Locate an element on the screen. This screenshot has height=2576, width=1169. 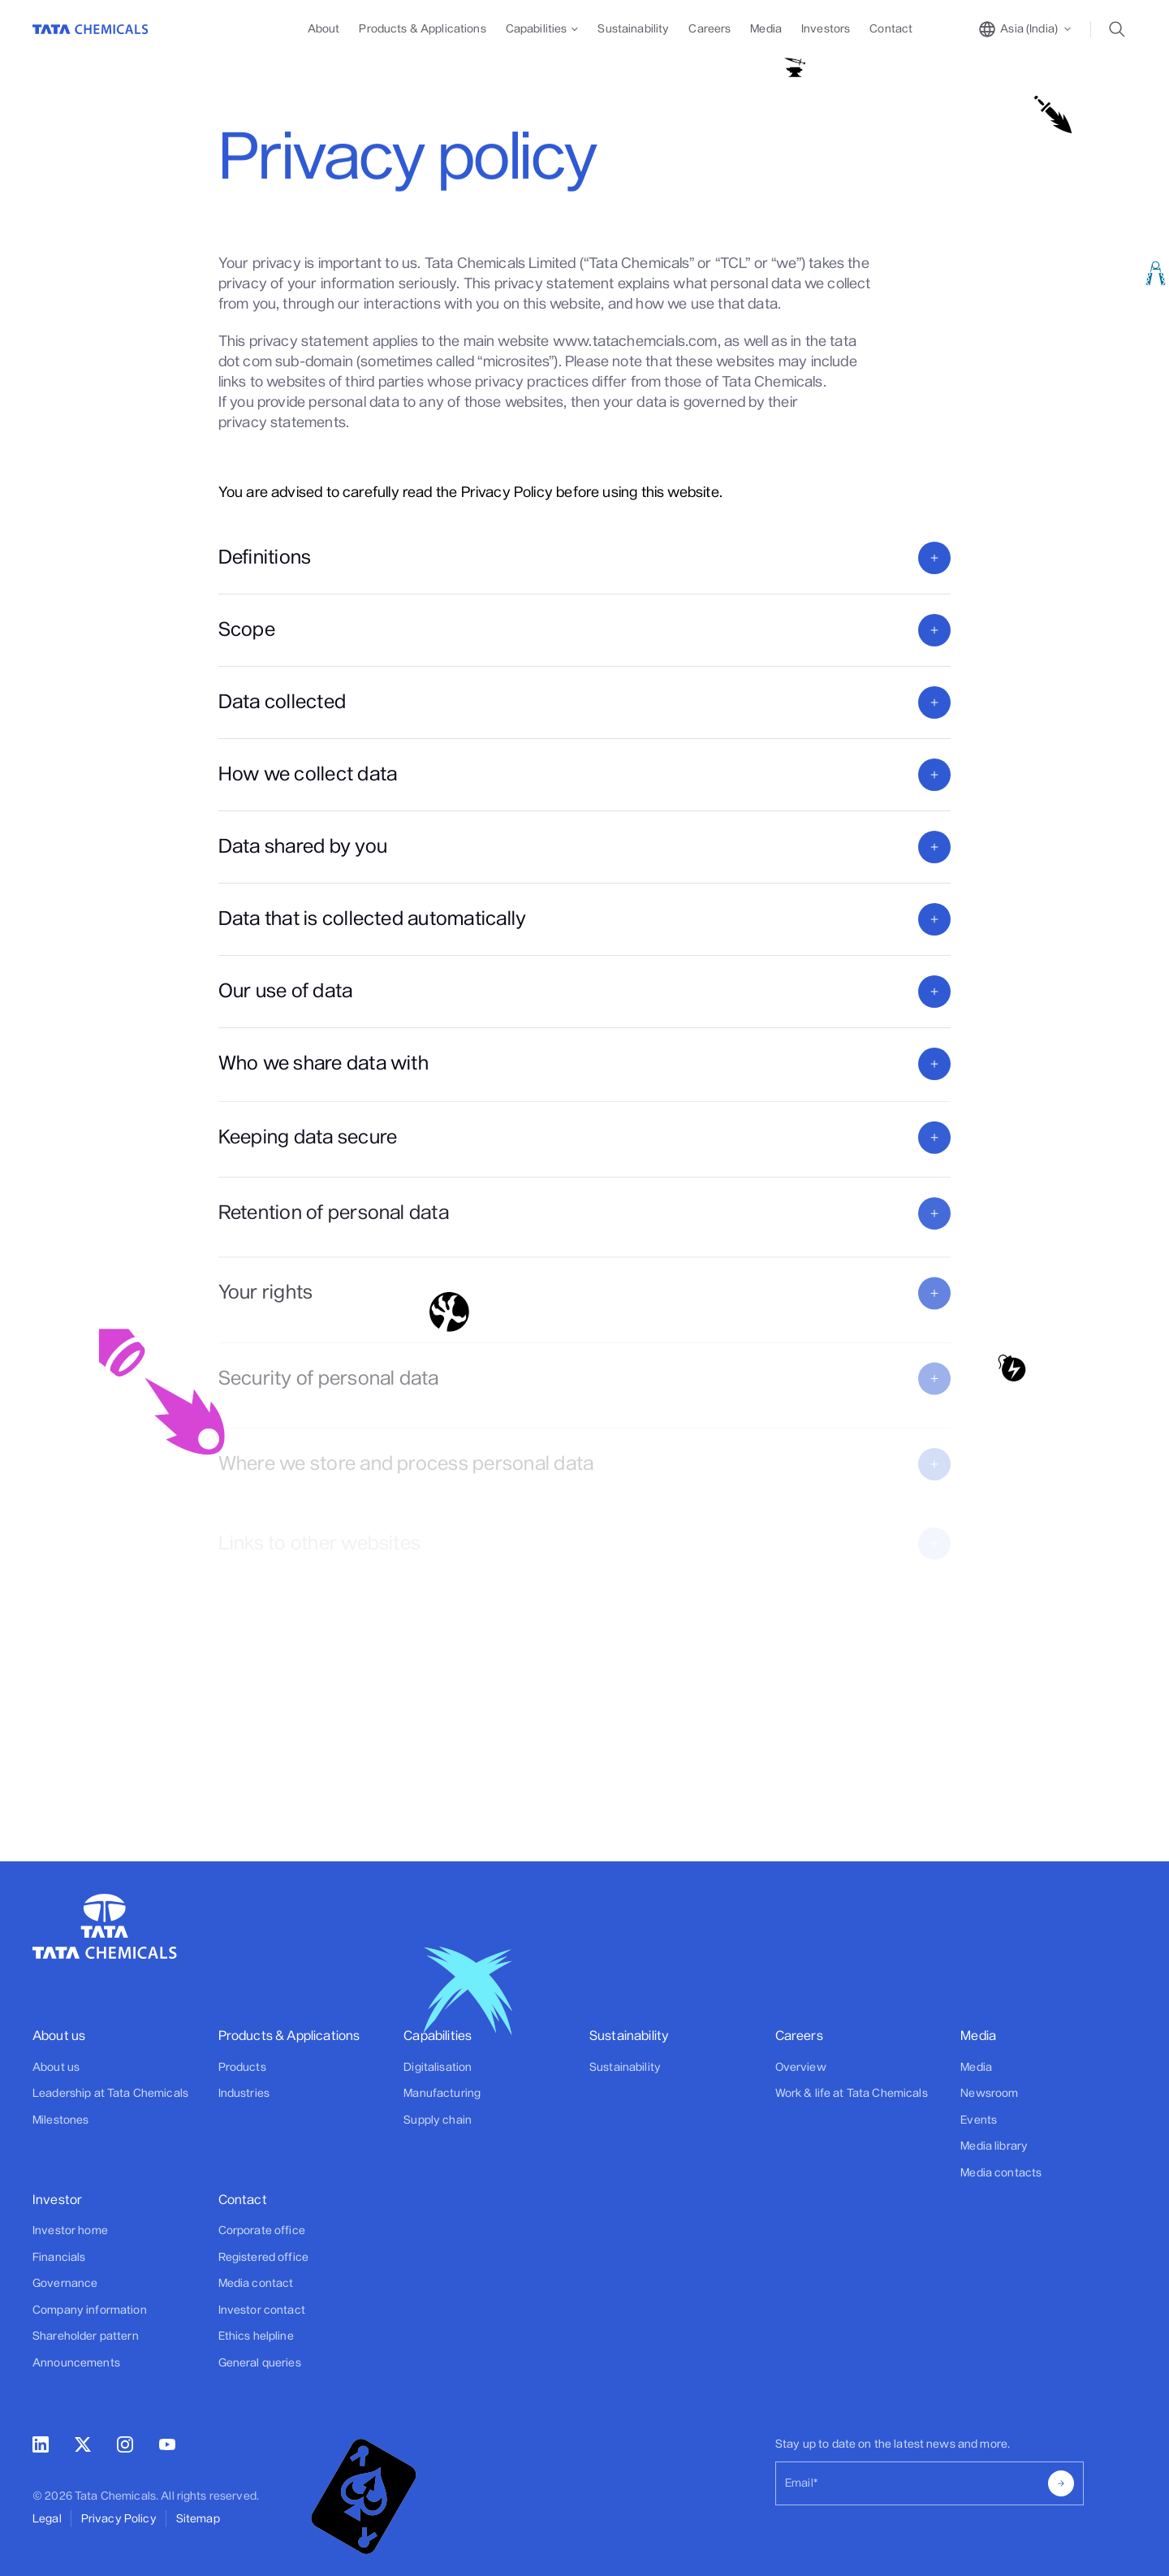
activate an explosive or power attack ability is located at coordinates (1012, 1368).